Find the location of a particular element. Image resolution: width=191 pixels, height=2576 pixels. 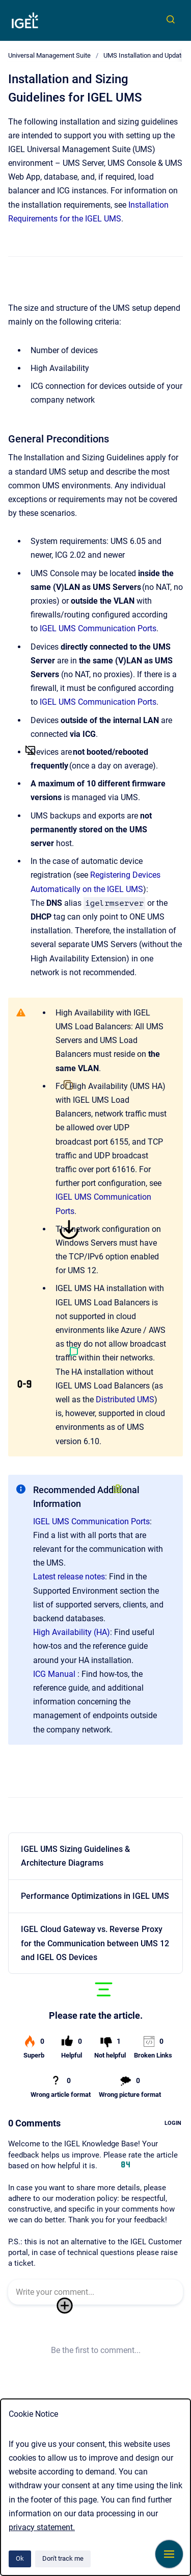

download file to device is located at coordinates (69, 1229).